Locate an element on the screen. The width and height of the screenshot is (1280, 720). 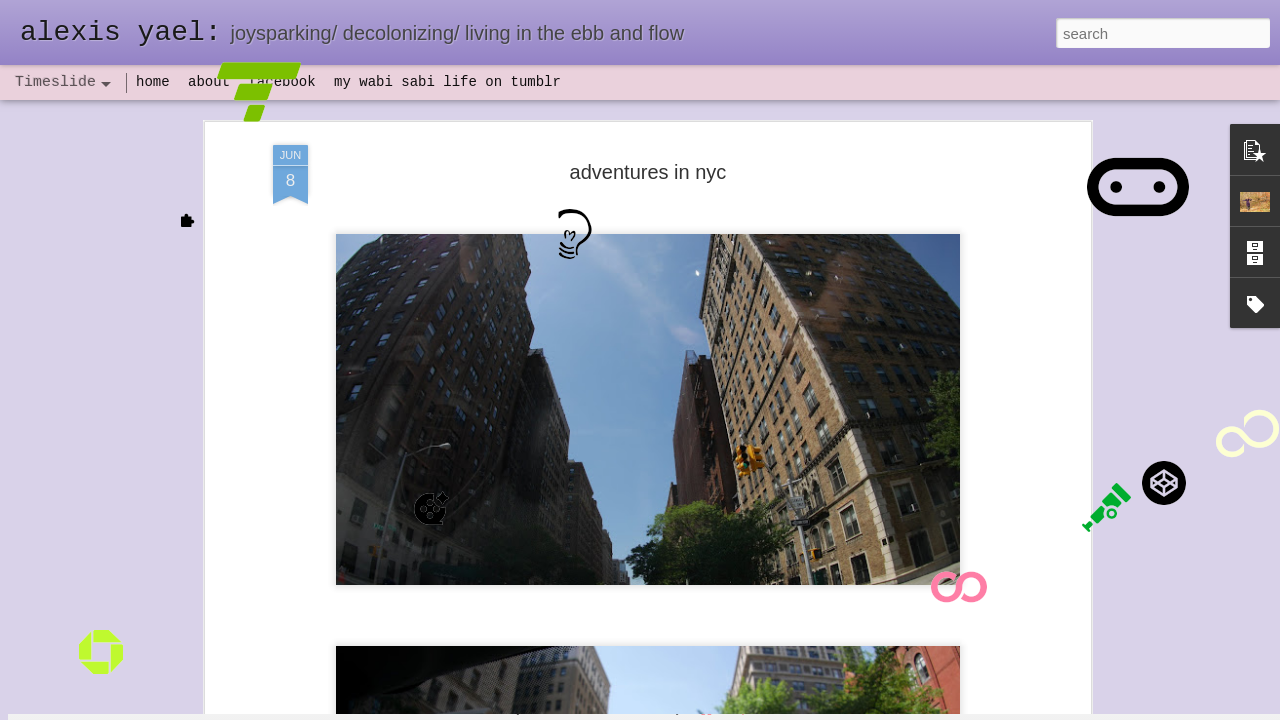
opentelemetry logo is located at coordinates (1106, 507).